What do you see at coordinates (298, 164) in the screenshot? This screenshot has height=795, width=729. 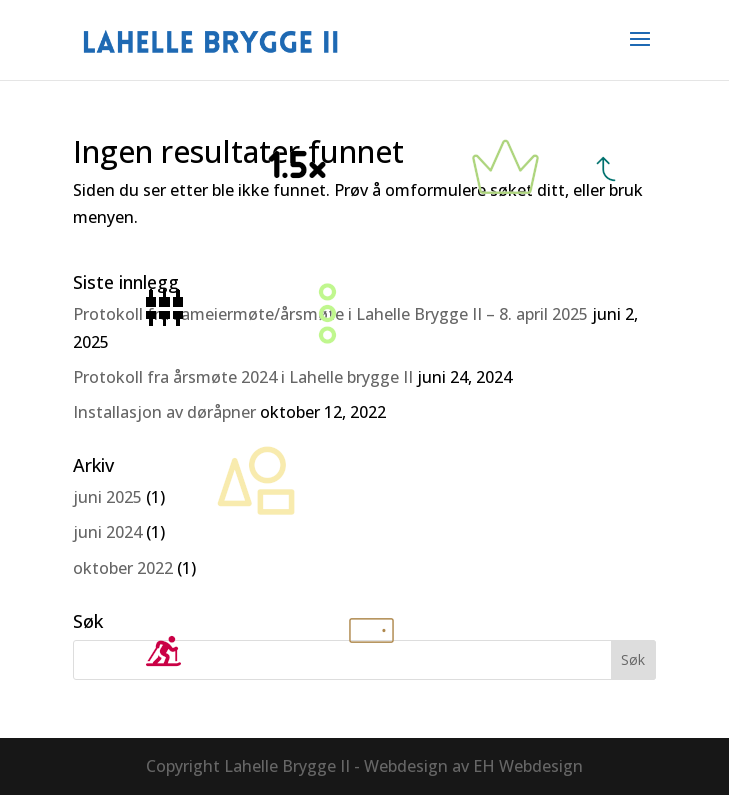 I see `set playback speed to 1.5x` at bounding box center [298, 164].